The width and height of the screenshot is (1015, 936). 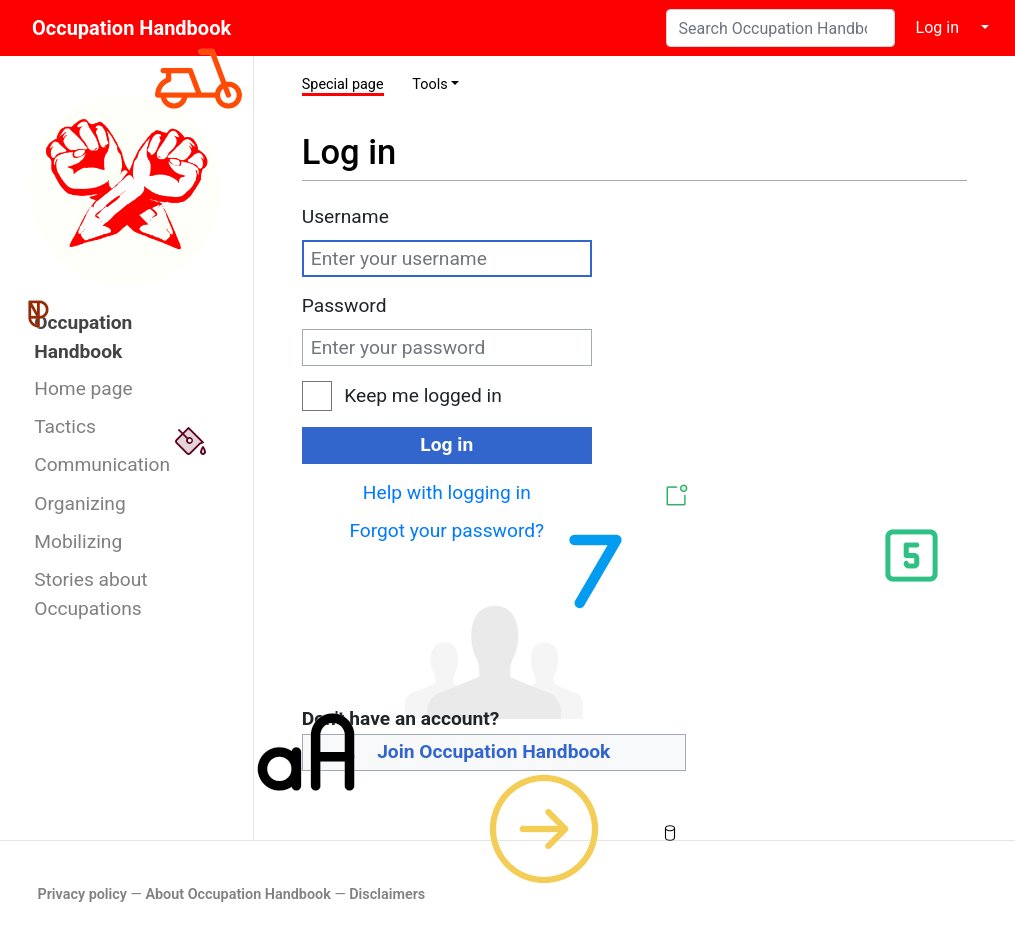 What do you see at coordinates (190, 442) in the screenshot?
I see `fill an area with color` at bounding box center [190, 442].